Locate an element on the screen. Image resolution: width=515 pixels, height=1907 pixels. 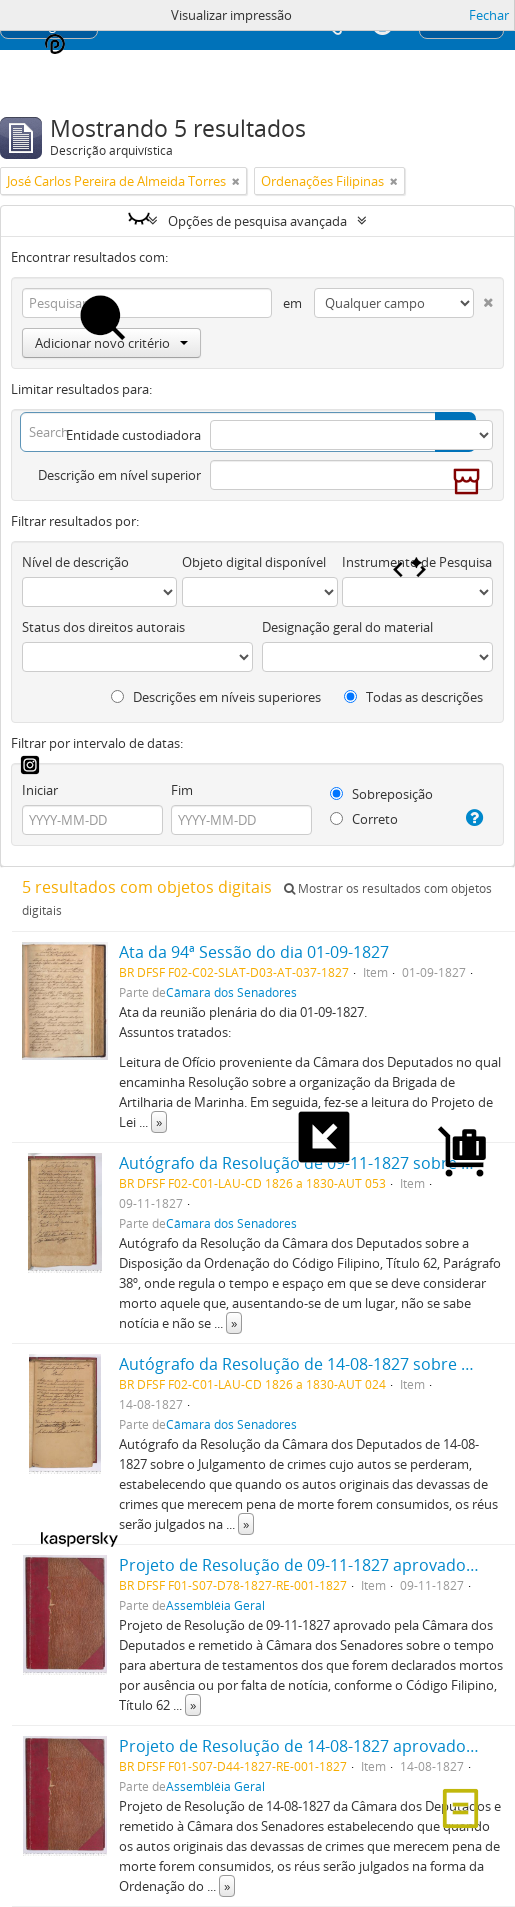
browse or open the store is located at coordinates (466, 481).